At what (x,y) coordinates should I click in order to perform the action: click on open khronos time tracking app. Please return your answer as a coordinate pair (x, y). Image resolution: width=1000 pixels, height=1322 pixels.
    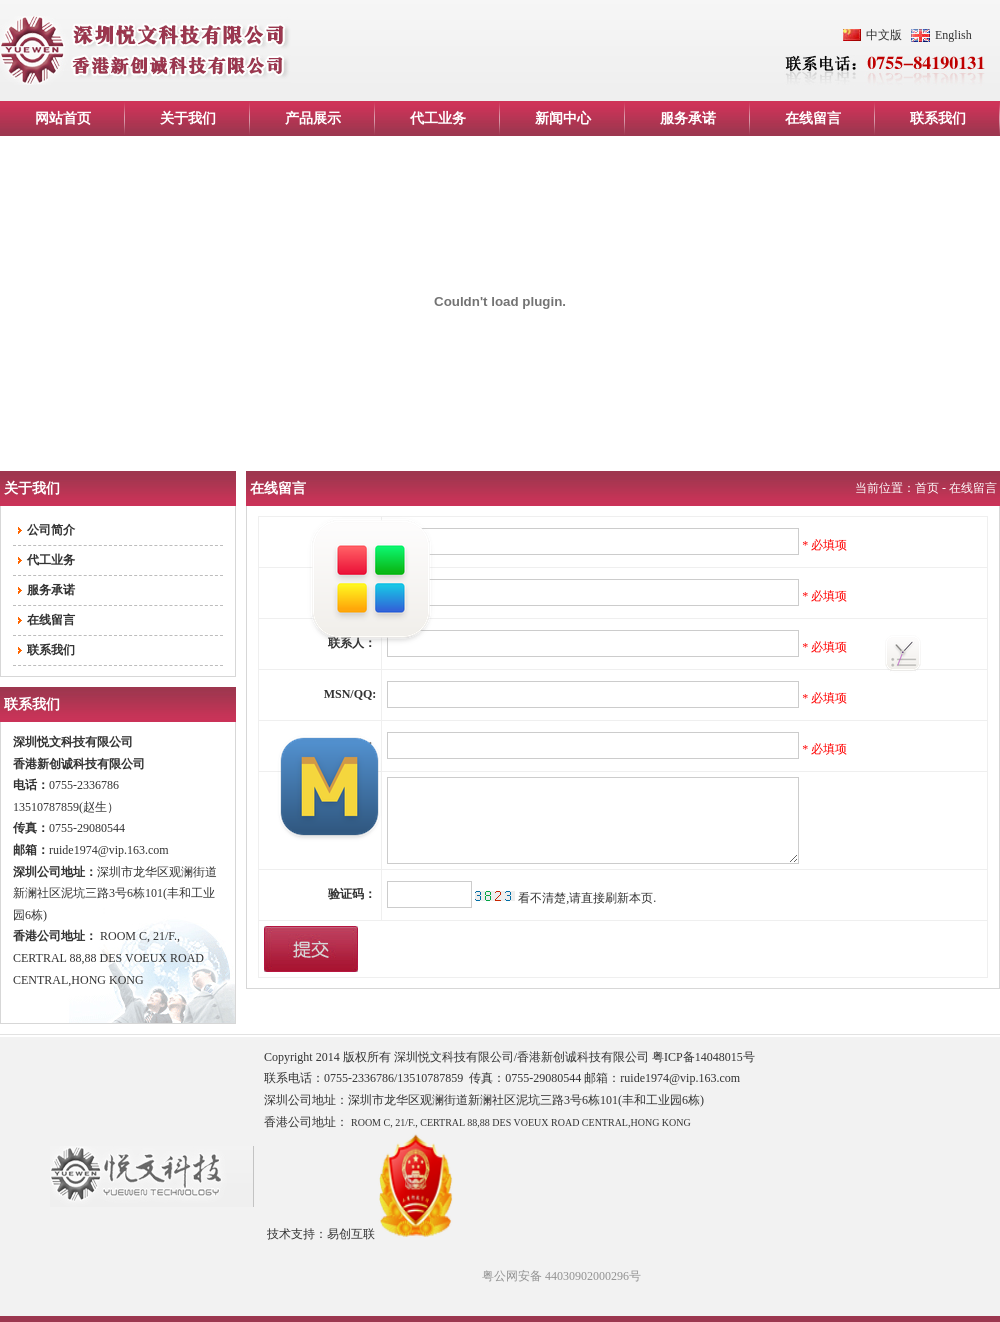
    Looking at the image, I should click on (903, 653).